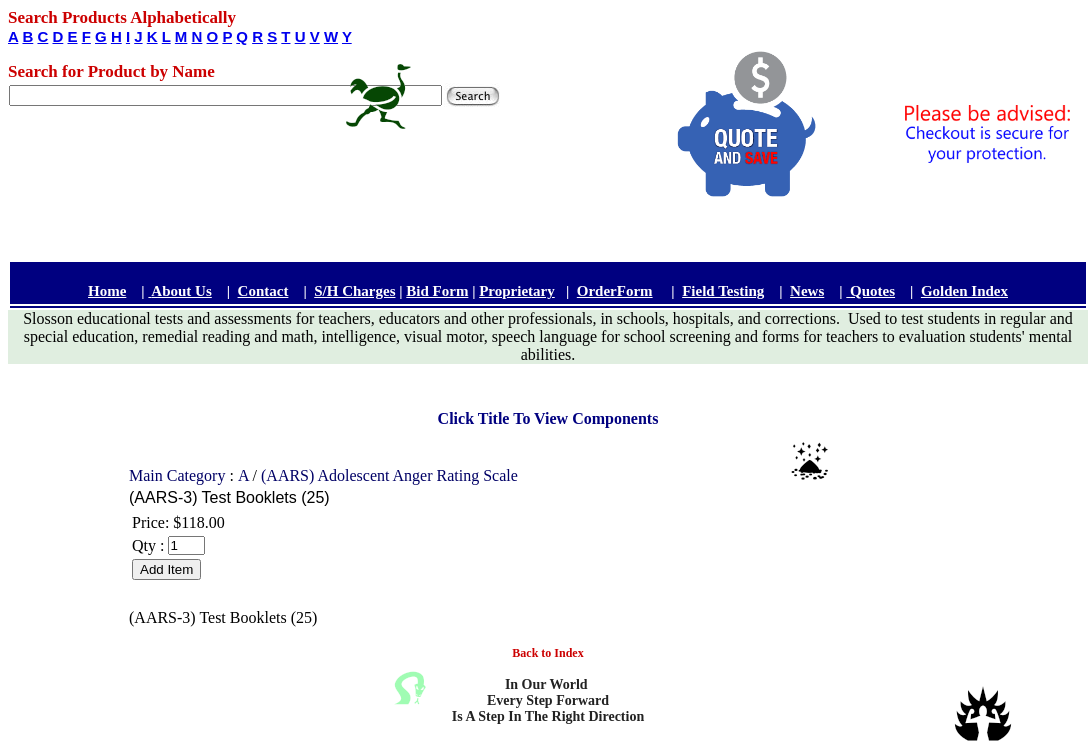  What do you see at coordinates (410, 688) in the screenshot?
I see `snake or reptile character in a game` at bounding box center [410, 688].